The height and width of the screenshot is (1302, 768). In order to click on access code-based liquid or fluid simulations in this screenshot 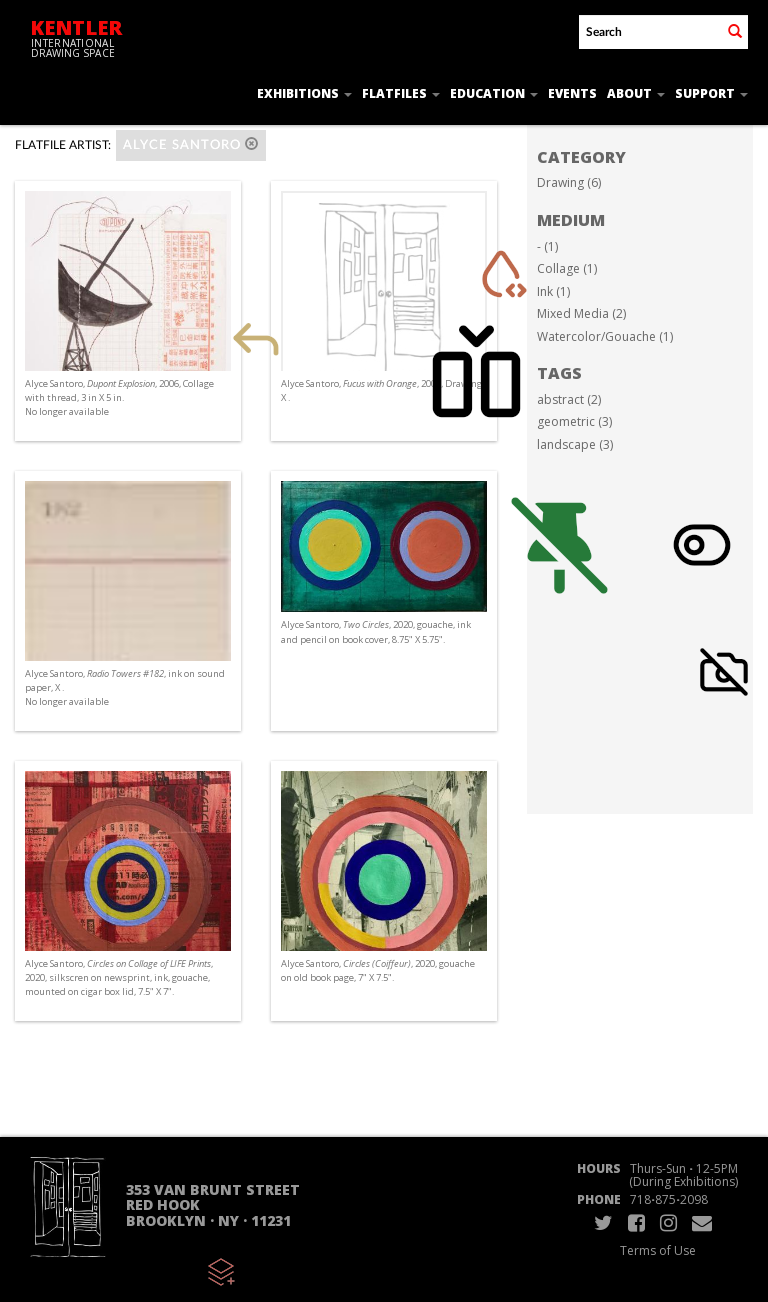, I will do `click(501, 274)`.